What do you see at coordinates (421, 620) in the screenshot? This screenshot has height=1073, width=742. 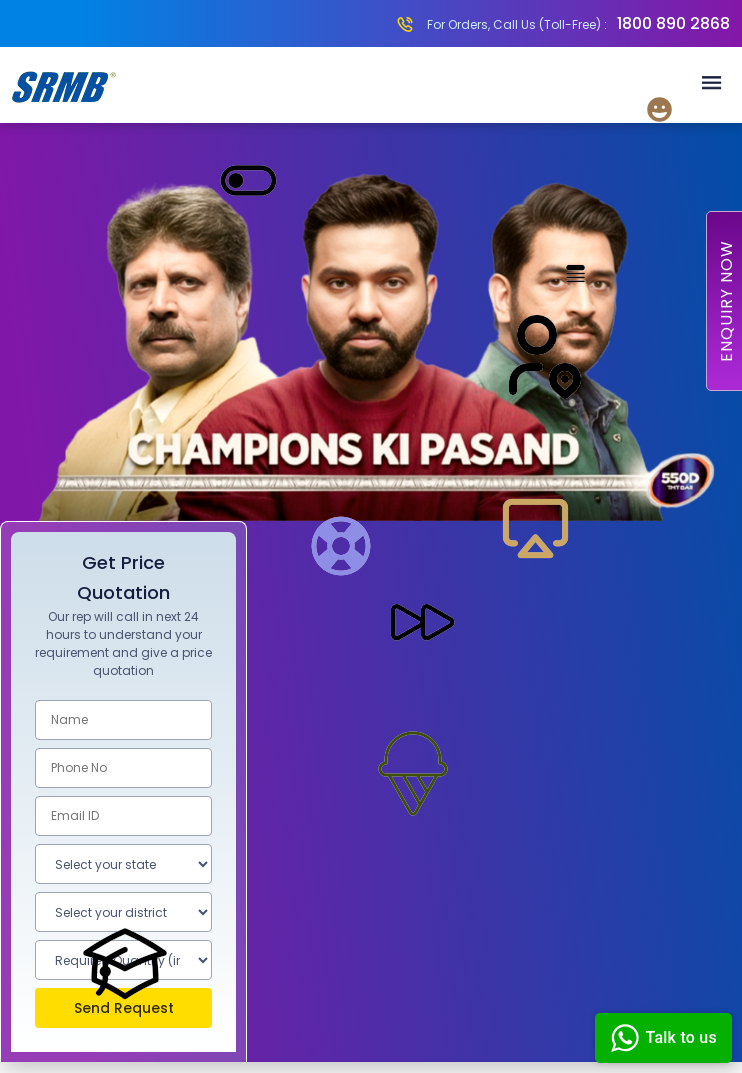 I see `skip forward in media playback` at bounding box center [421, 620].